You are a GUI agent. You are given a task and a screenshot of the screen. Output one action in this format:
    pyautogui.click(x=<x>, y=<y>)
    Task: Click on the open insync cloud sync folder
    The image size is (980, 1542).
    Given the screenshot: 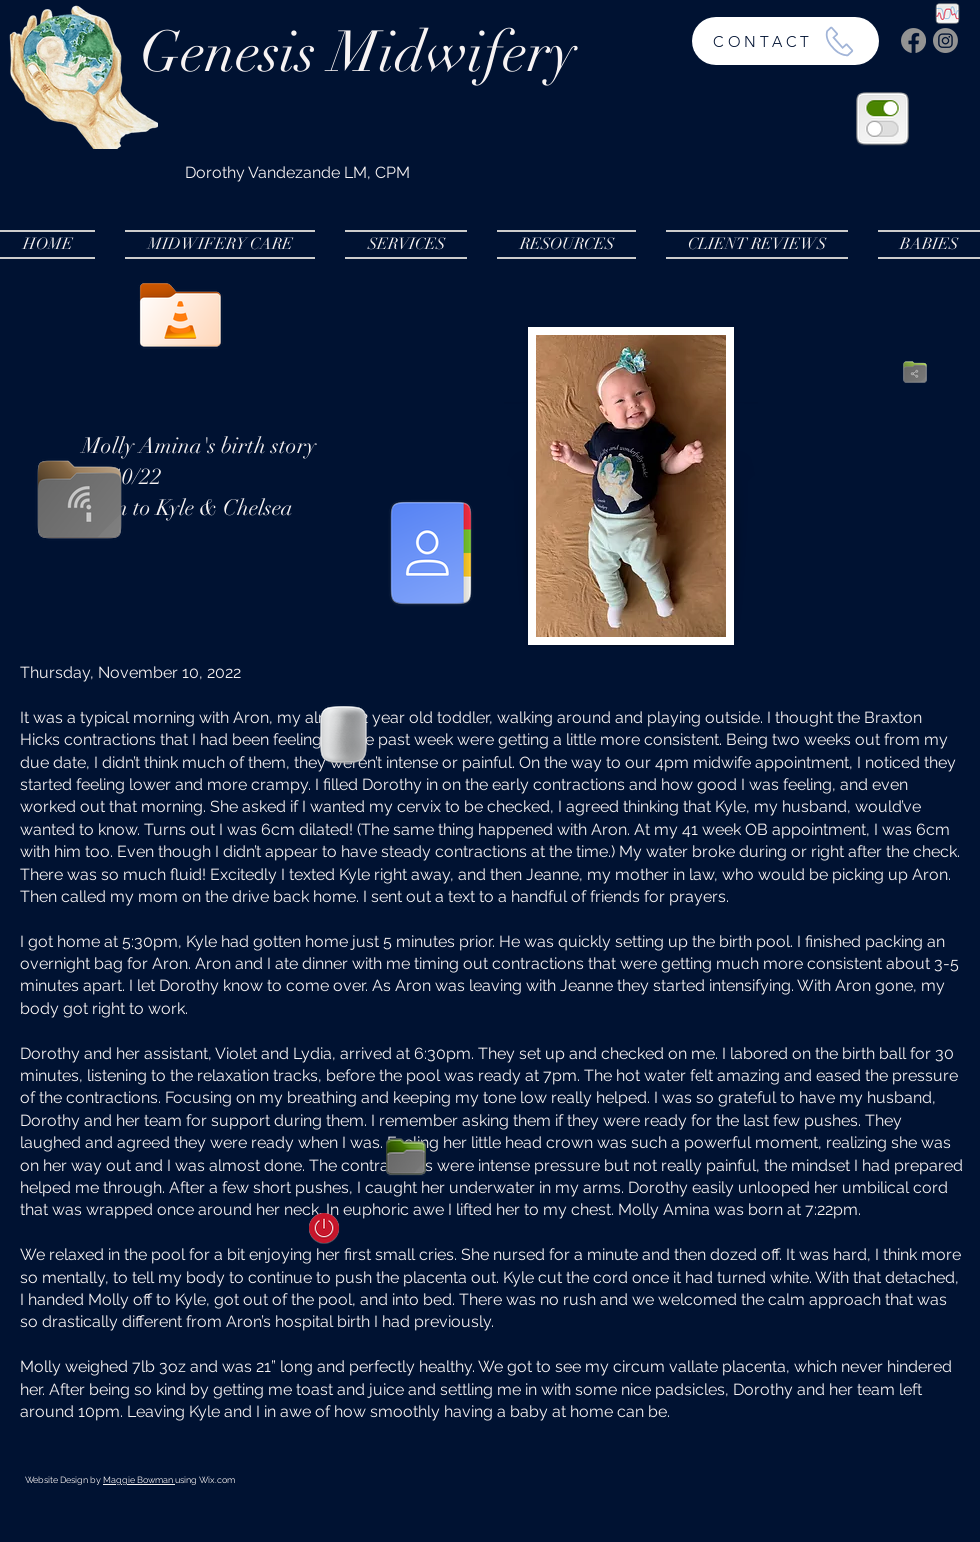 What is the action you would take?
    pyautogui.click(x=79, y=499)
    